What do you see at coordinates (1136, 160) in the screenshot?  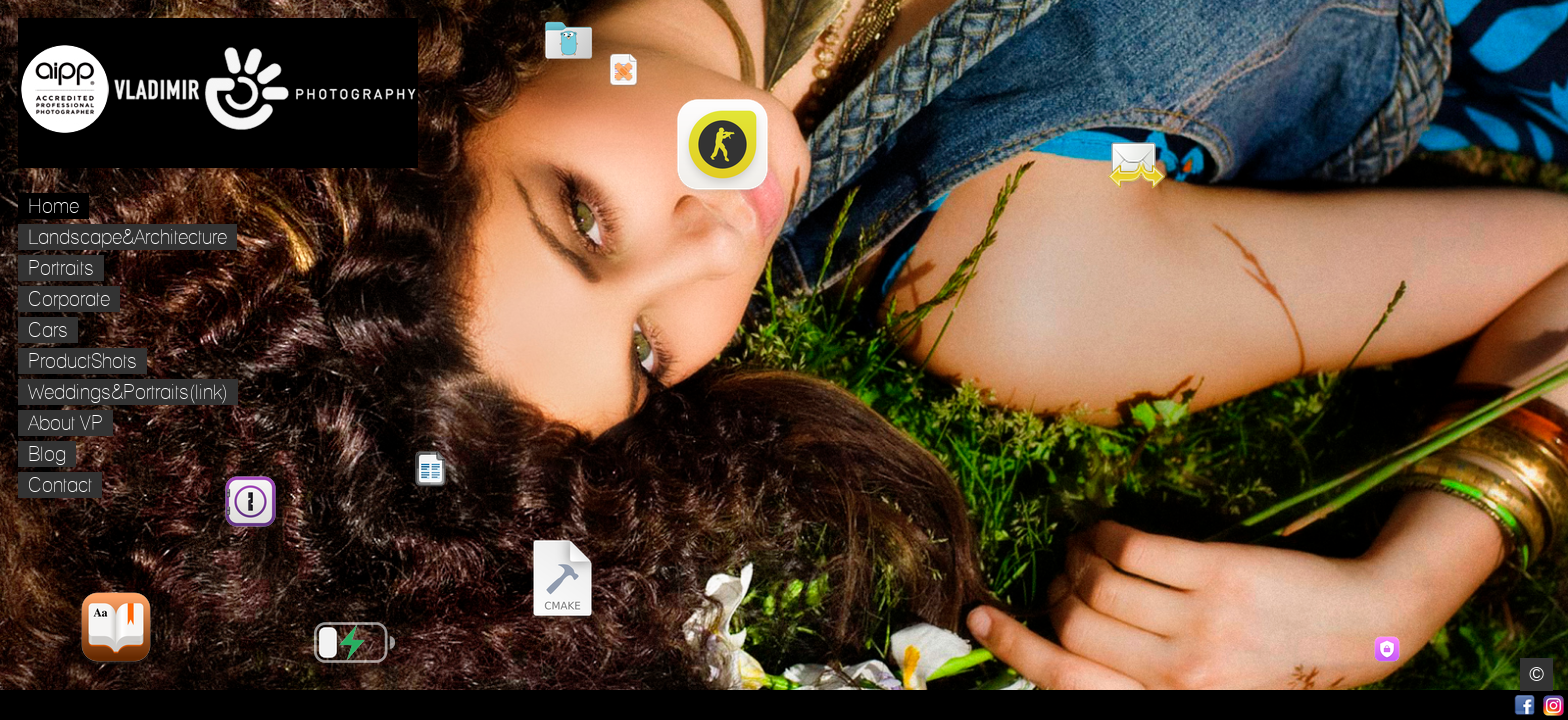 I see `reply to all recipients of an email` at bounding box center [1136, 160].